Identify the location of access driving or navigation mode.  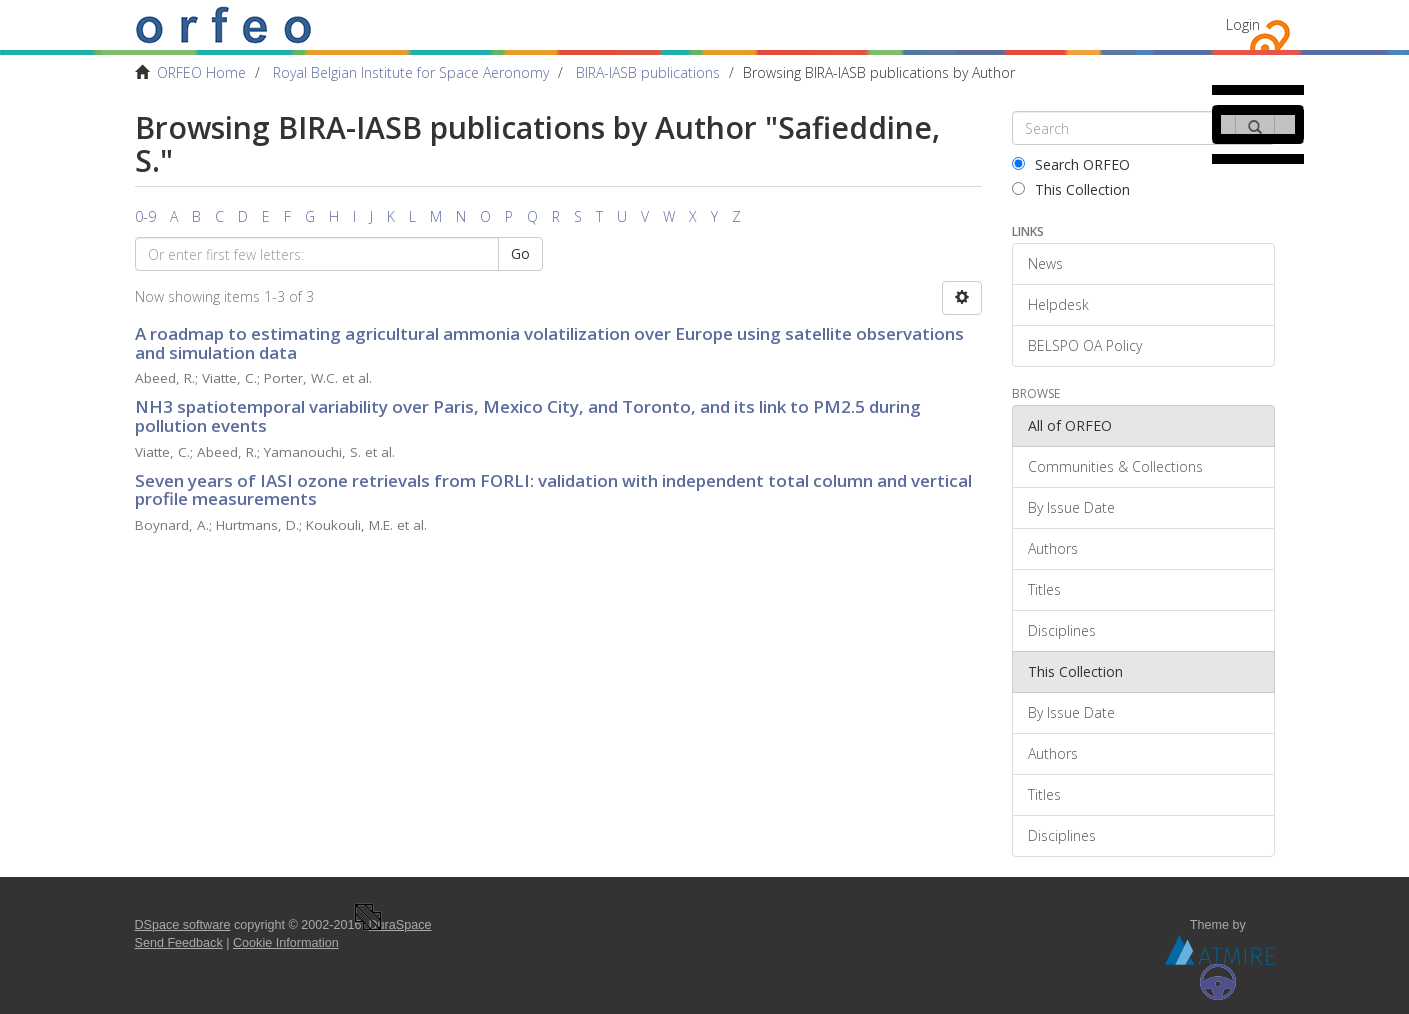
(1218, 982).